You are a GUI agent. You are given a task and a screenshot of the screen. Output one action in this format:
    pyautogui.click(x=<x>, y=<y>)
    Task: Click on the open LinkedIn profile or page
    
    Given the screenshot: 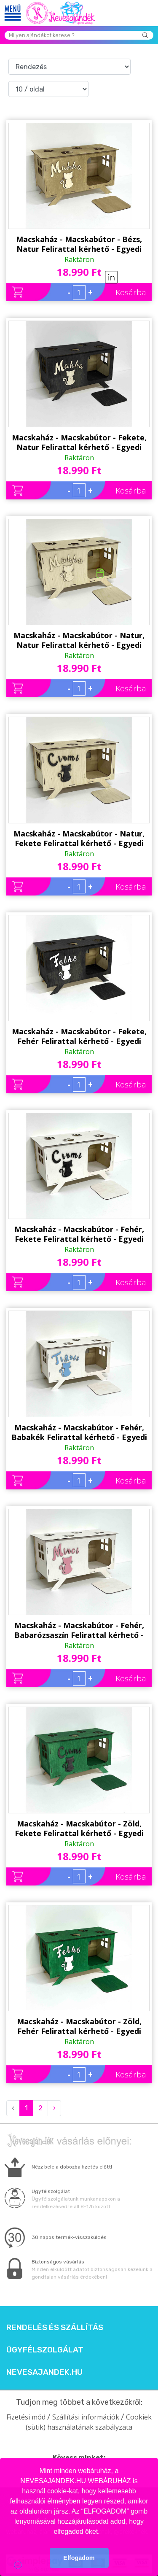 What is the action you would take?
    pyautogui.click(x=111, y=277)
    